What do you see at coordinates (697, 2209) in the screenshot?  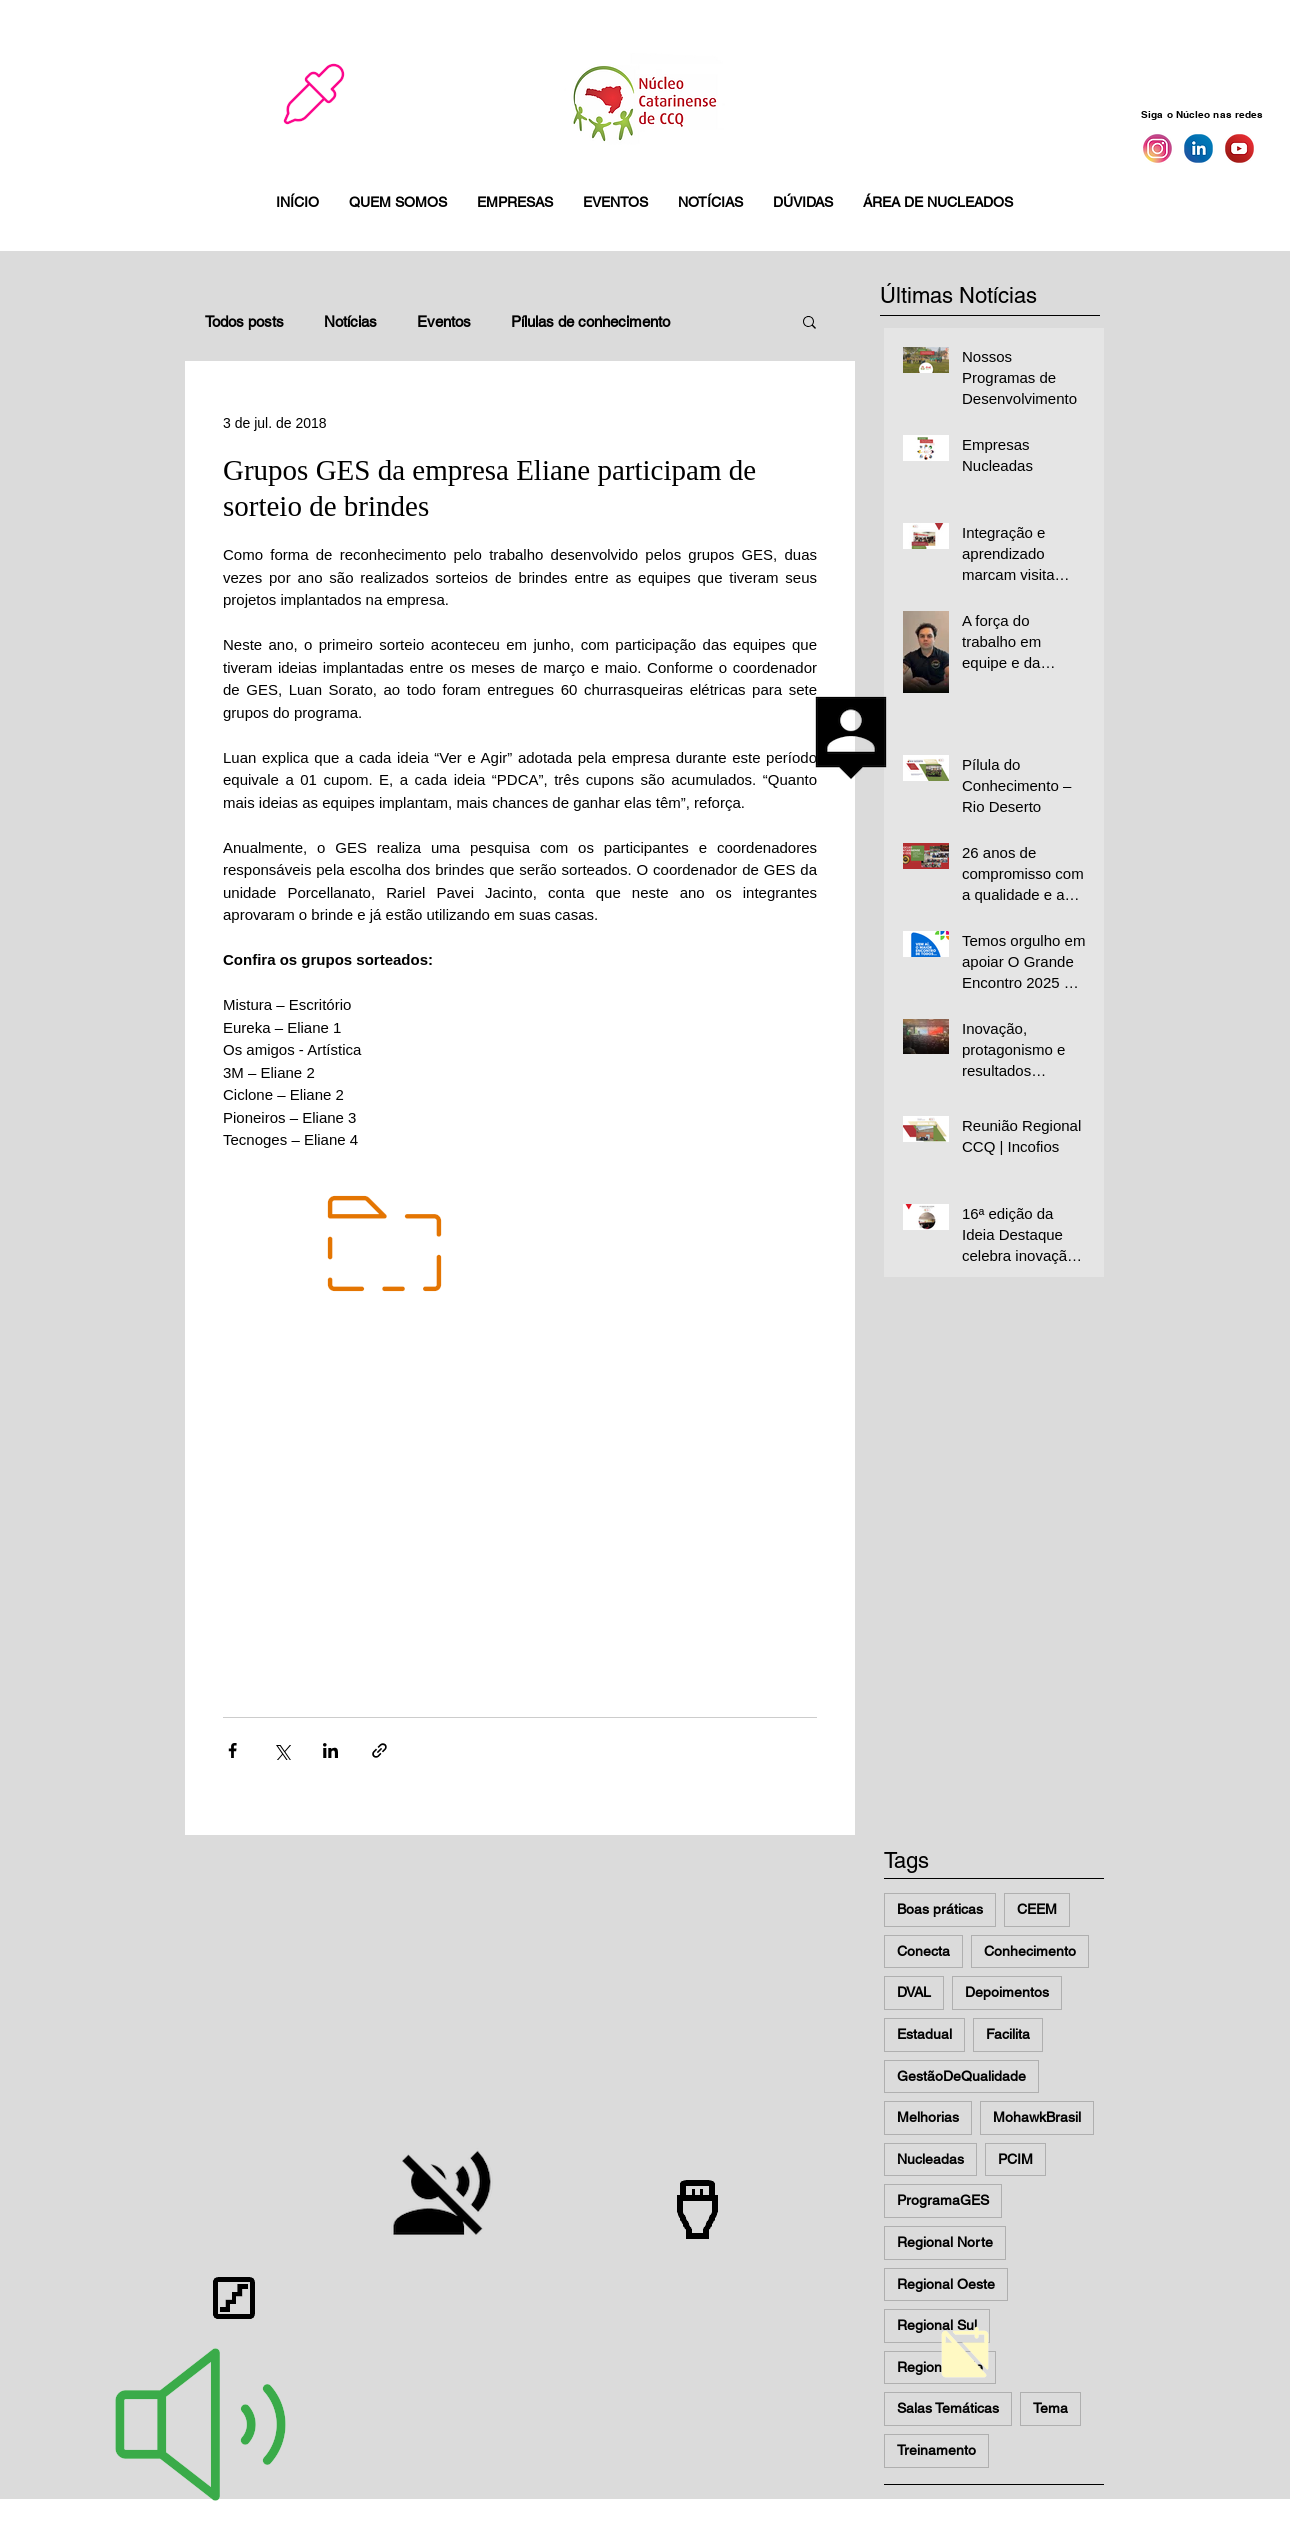 I see `configure HDMI input settings` at bounding box center [697, 2209].